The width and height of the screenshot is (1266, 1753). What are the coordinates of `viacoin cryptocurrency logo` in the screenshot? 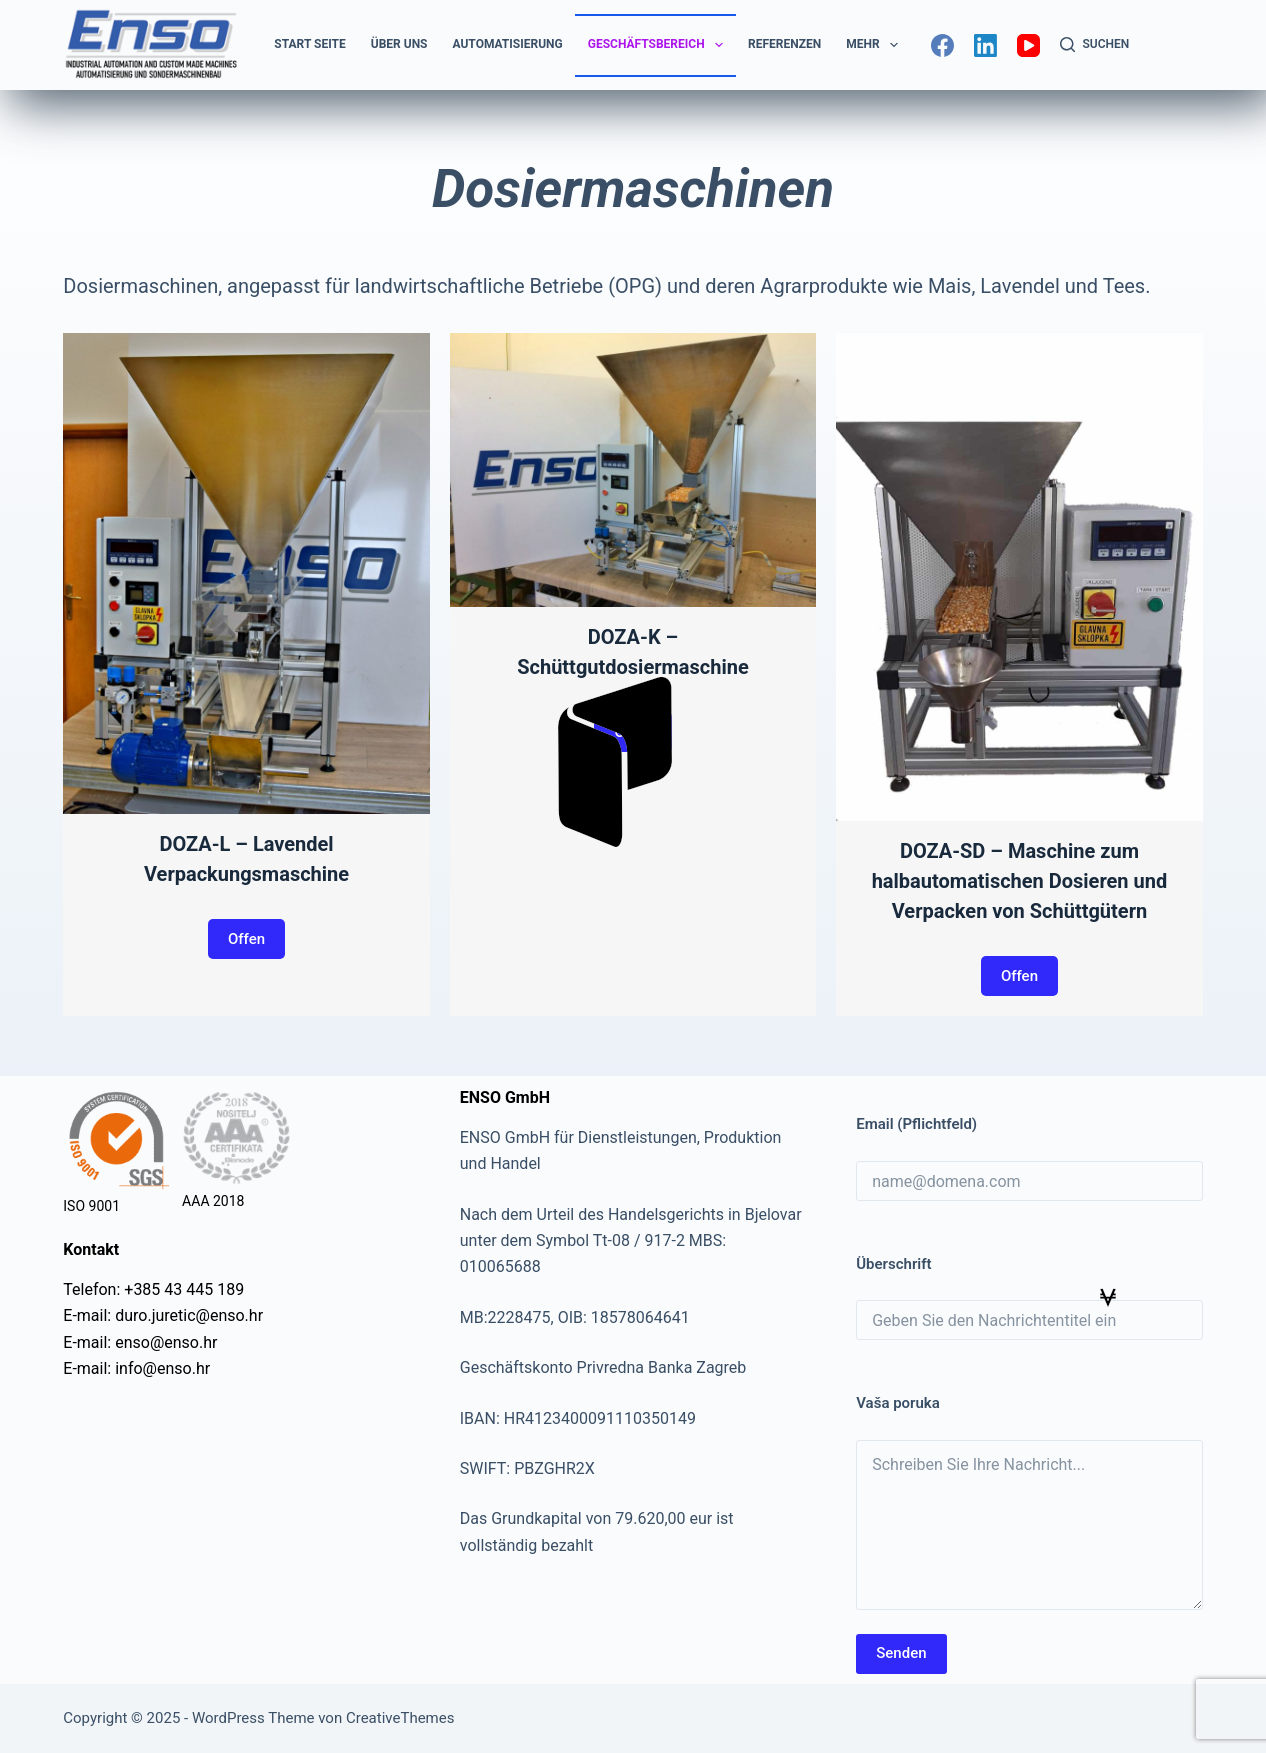 It's located at (1108, 1298).